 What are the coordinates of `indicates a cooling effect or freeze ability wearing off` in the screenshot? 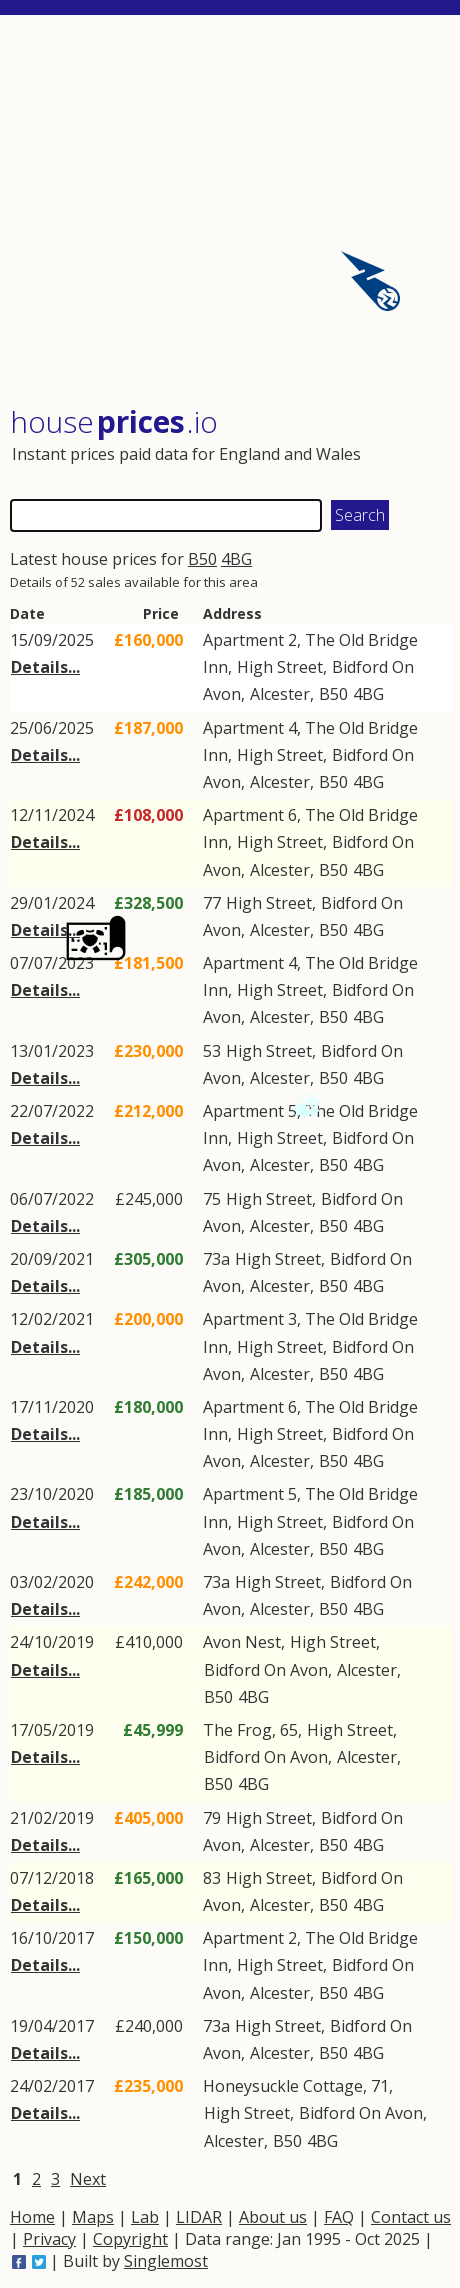 It's located at (307, 1106).